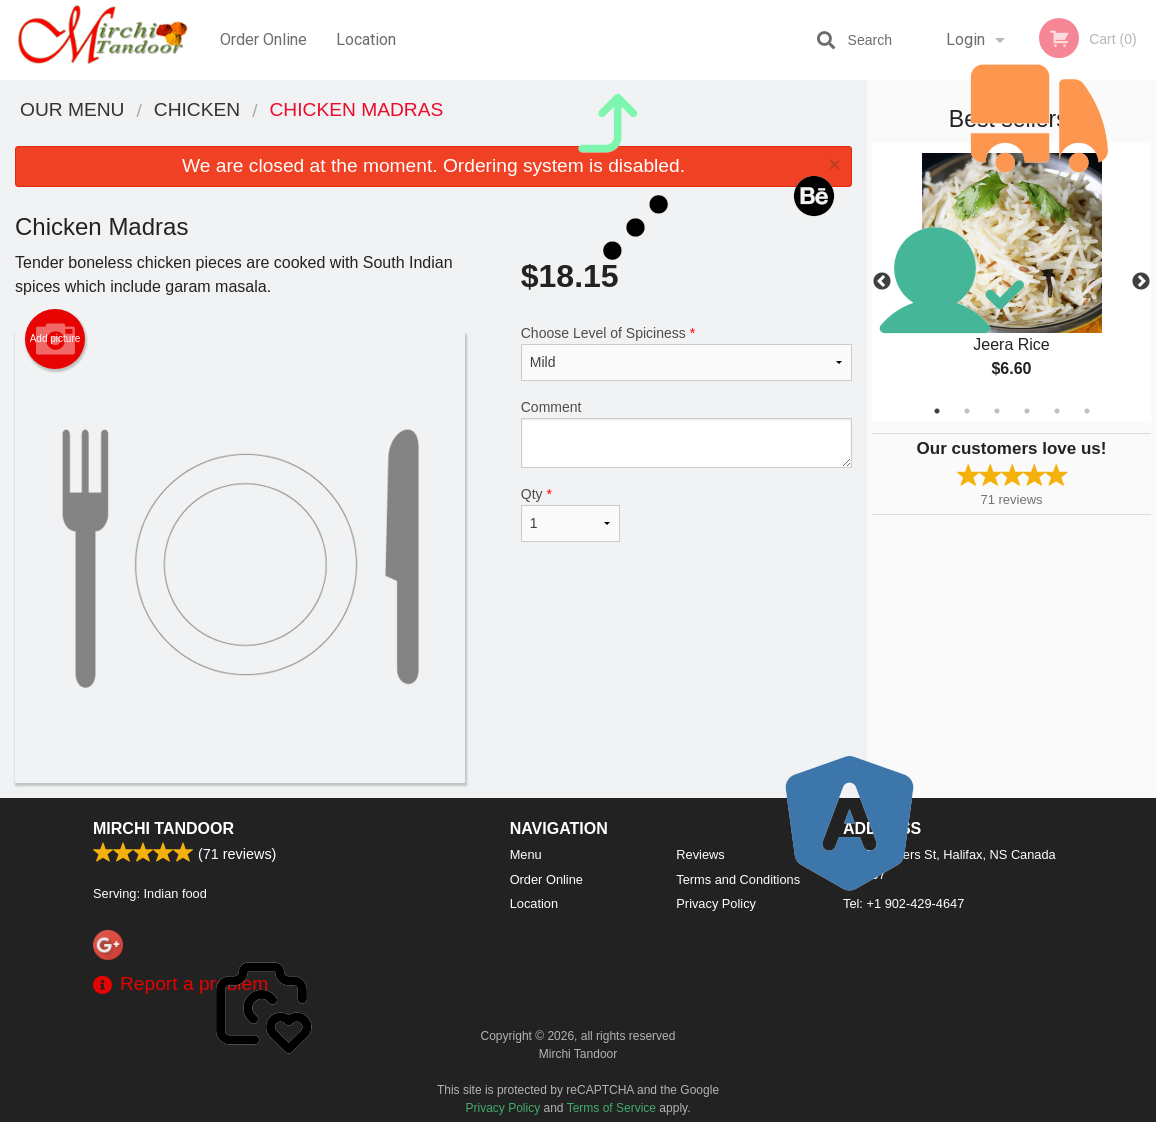 This screenshot has width=1156, height=1122. I want to click on track your delivery status, so click(1039, 113).